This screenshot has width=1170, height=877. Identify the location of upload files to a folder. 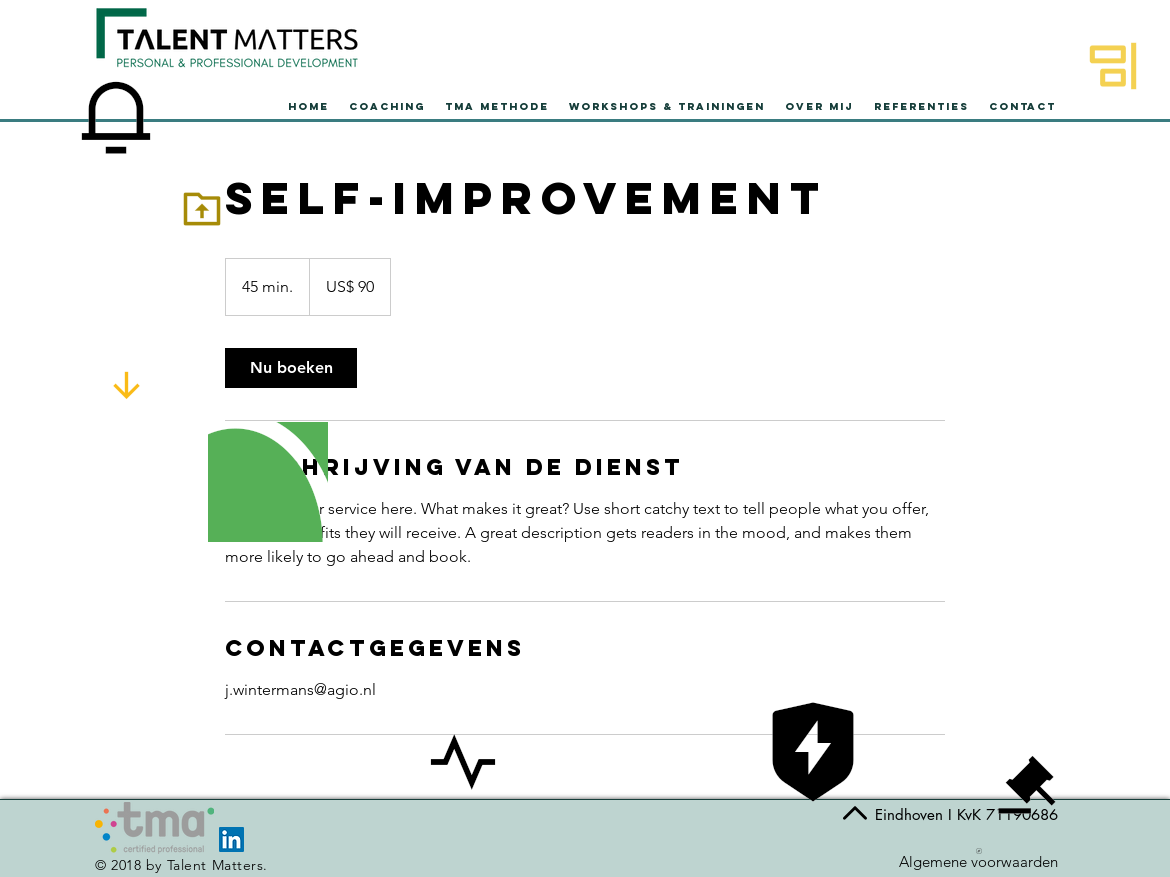
(202, 209).